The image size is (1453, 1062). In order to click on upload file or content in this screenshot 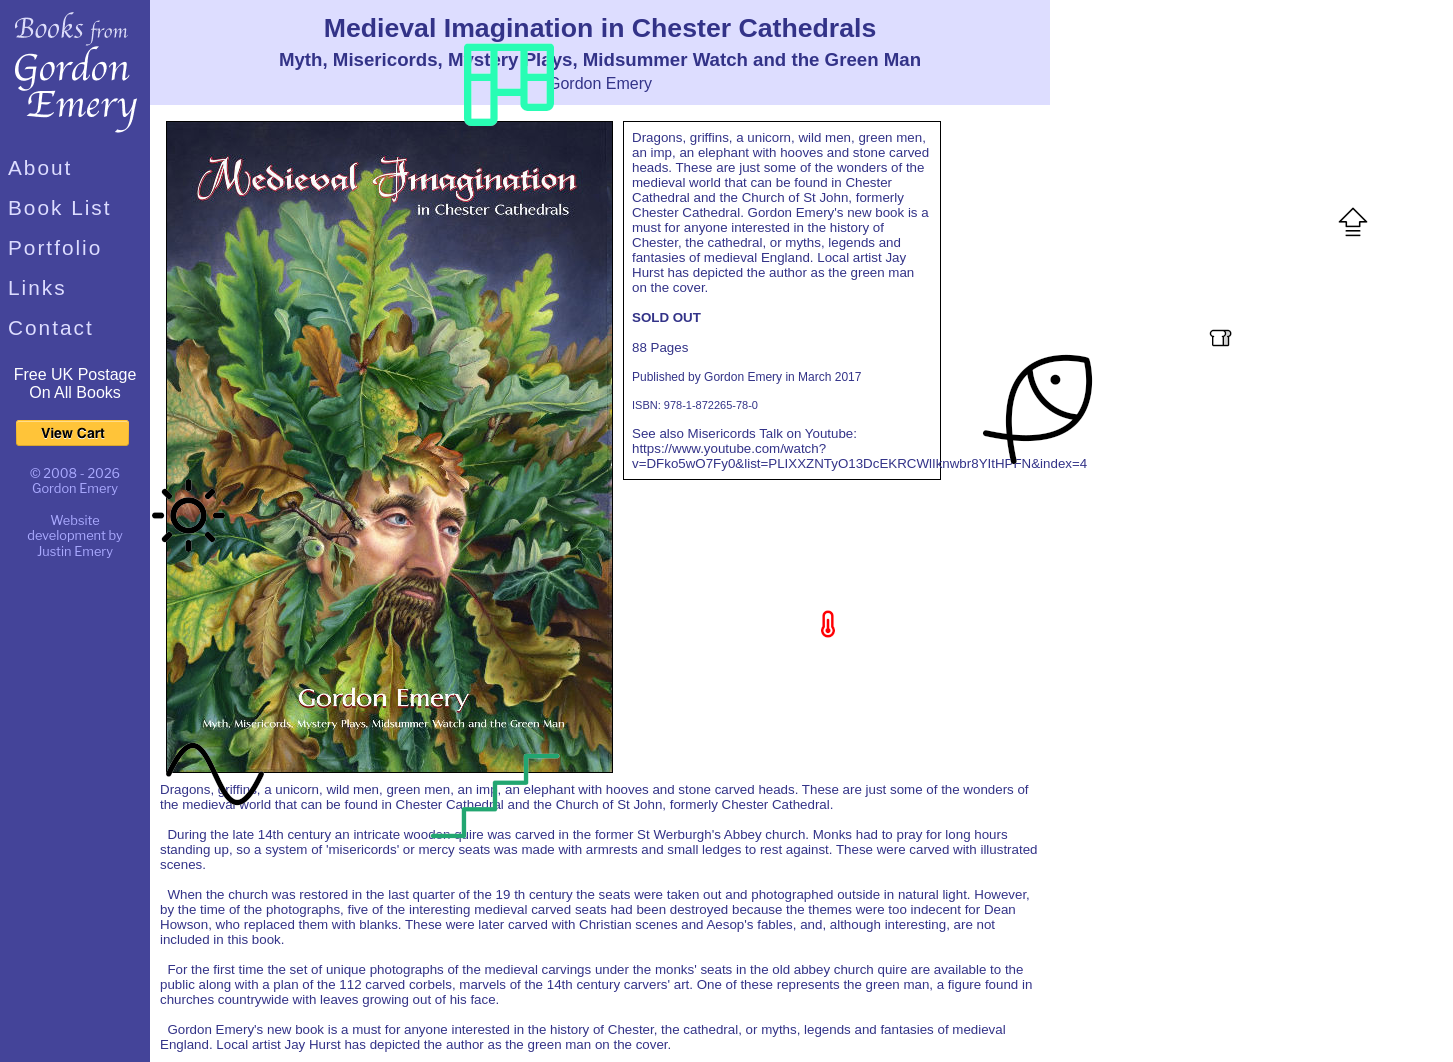, I will do `click(1353, 223)`.